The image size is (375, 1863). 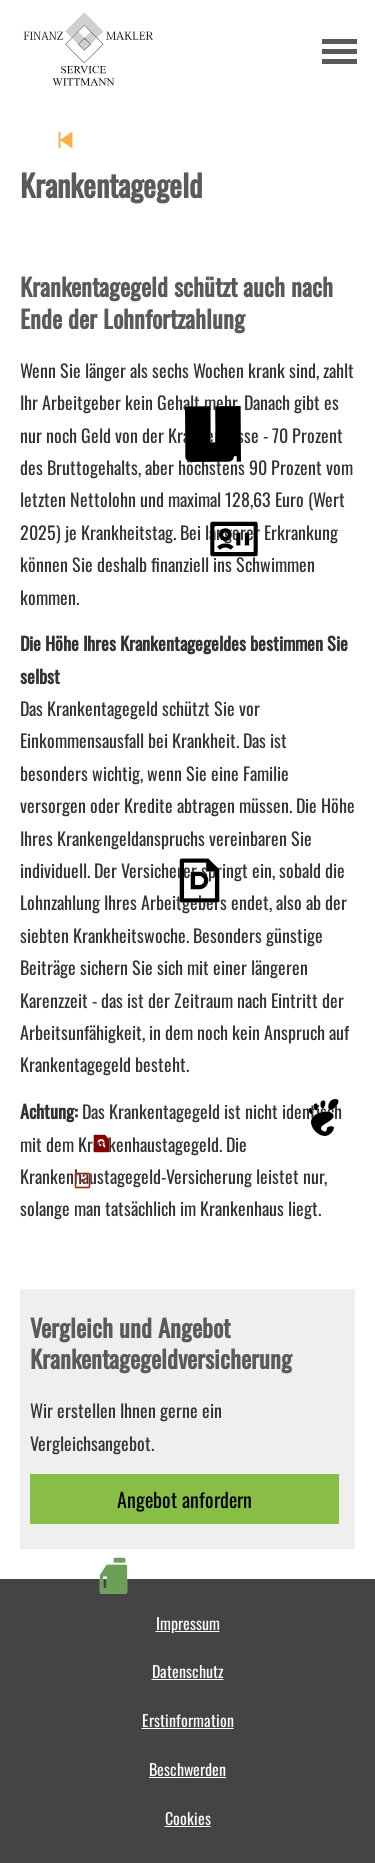 I want to click on pending pass or credential awaiting approval, so click(x=234, y=539).